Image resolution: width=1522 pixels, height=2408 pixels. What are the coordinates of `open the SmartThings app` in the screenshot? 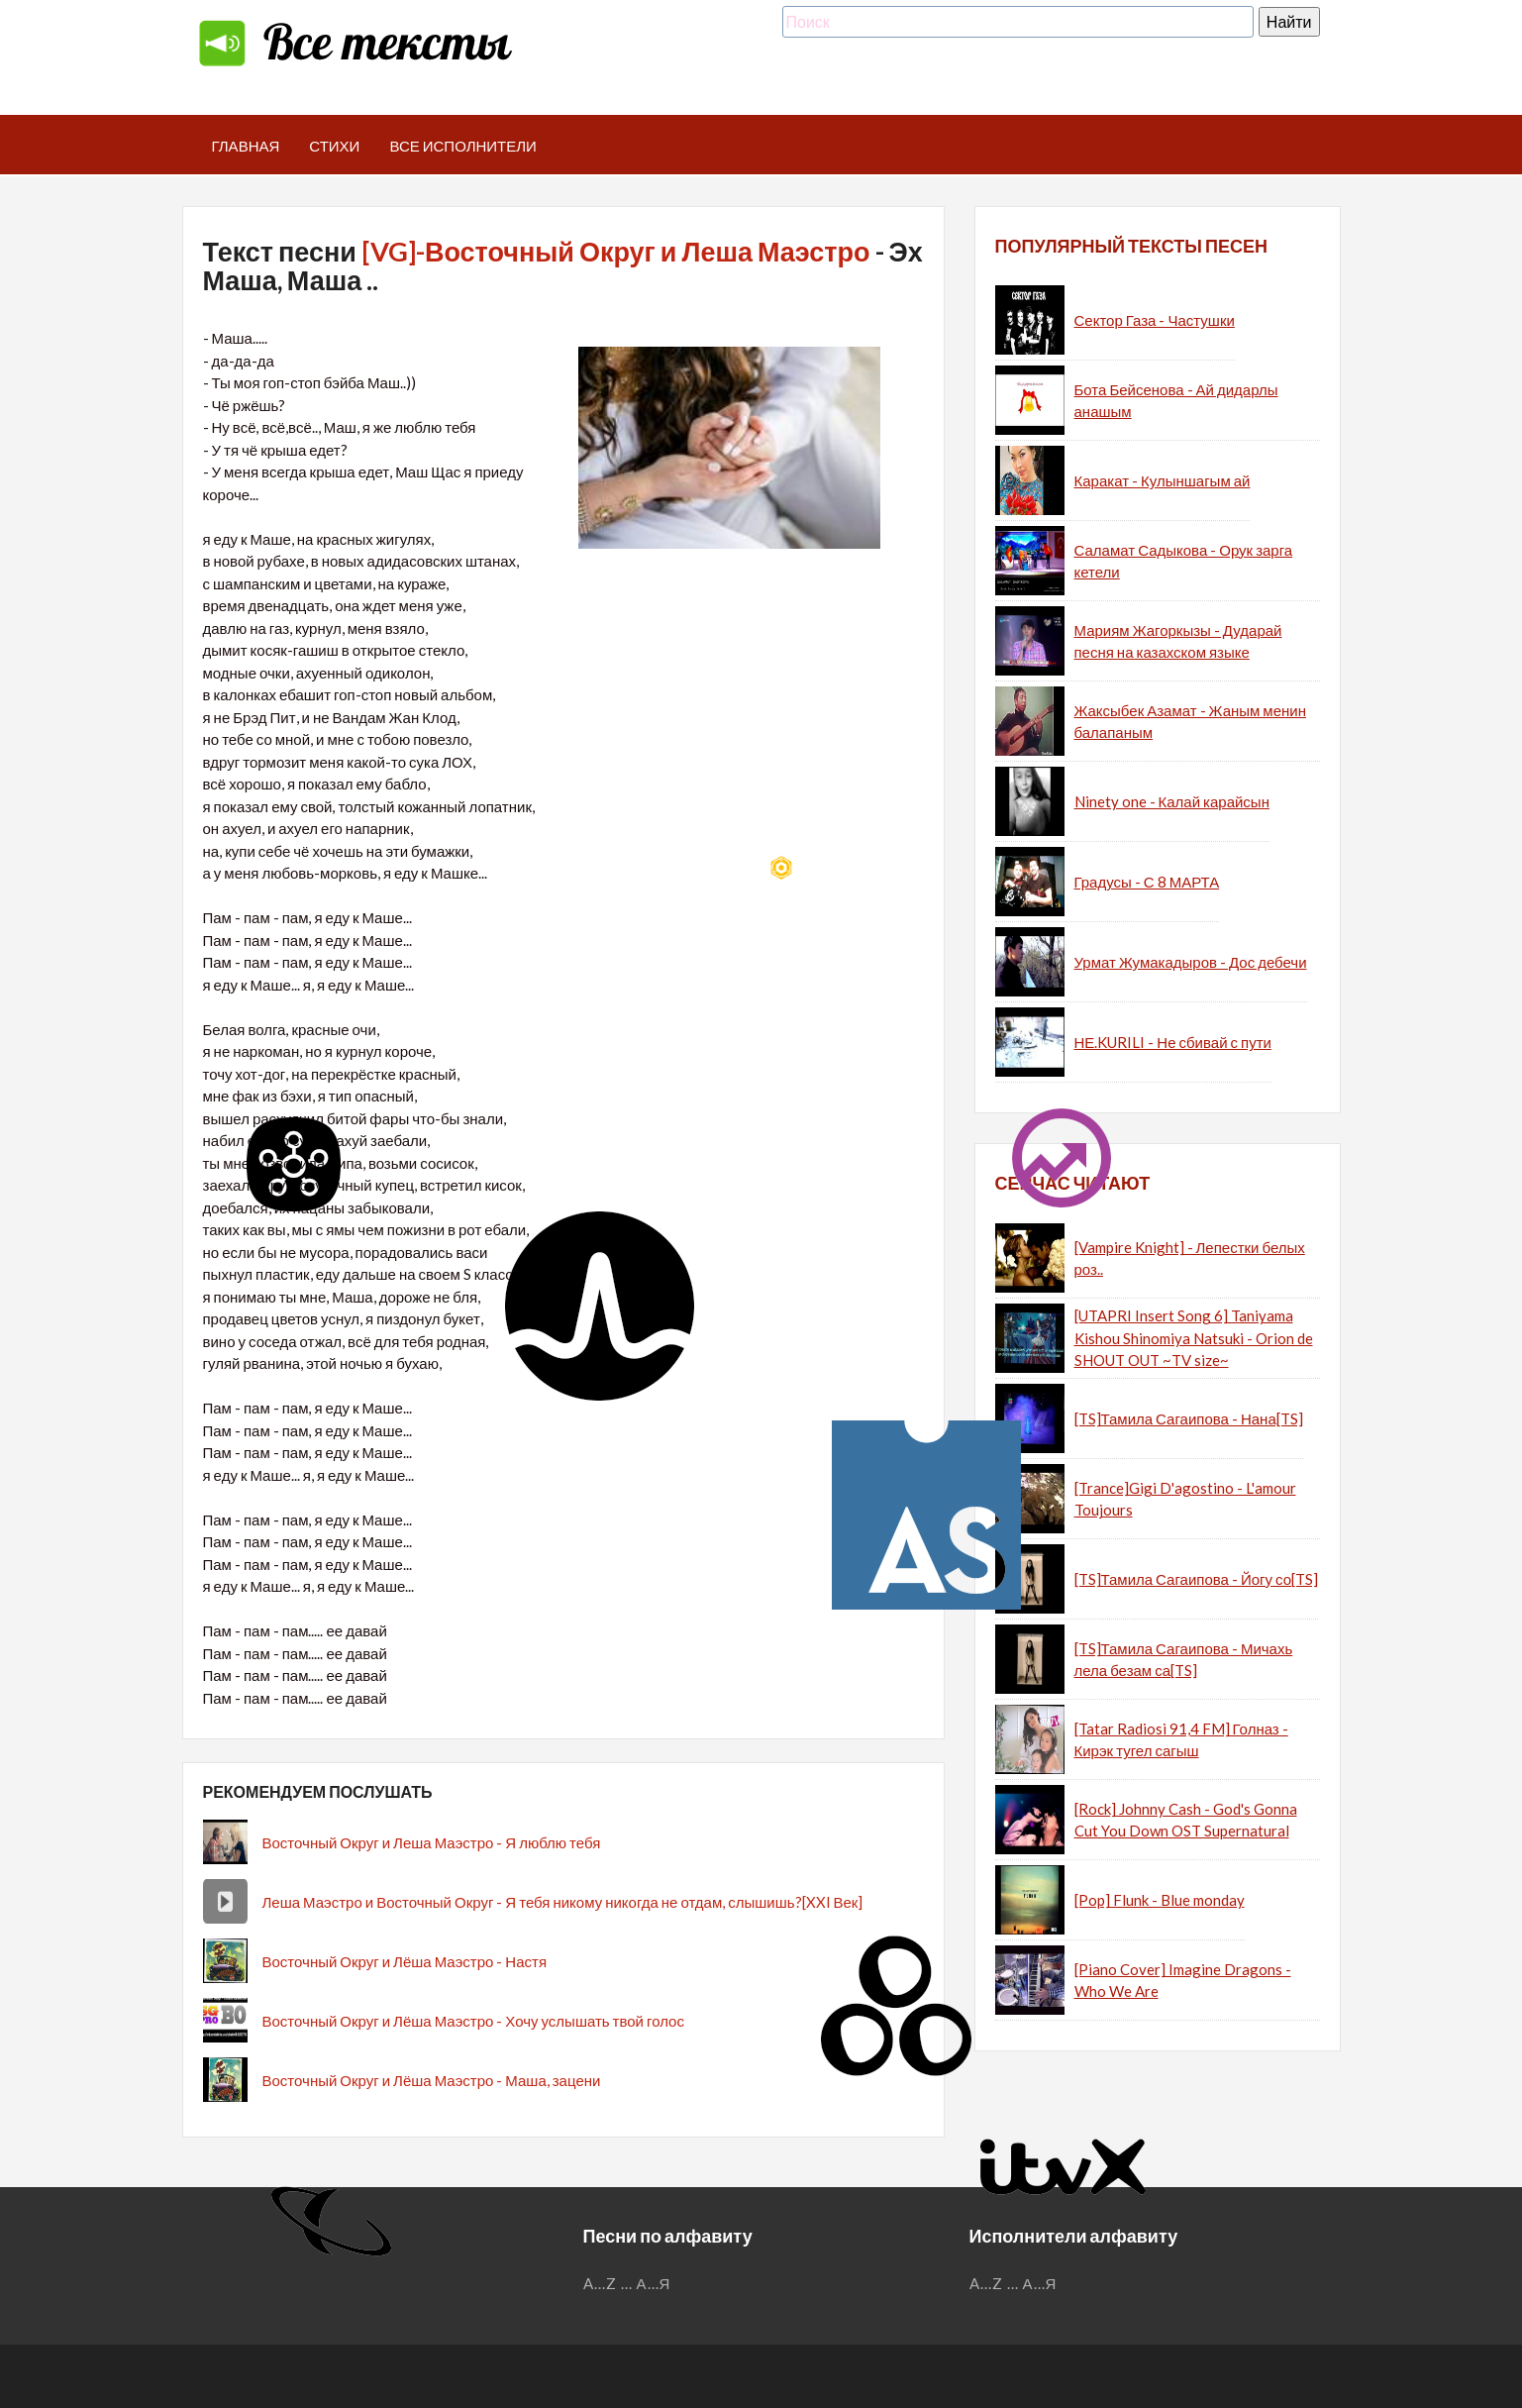 It's located at (293, 1164).